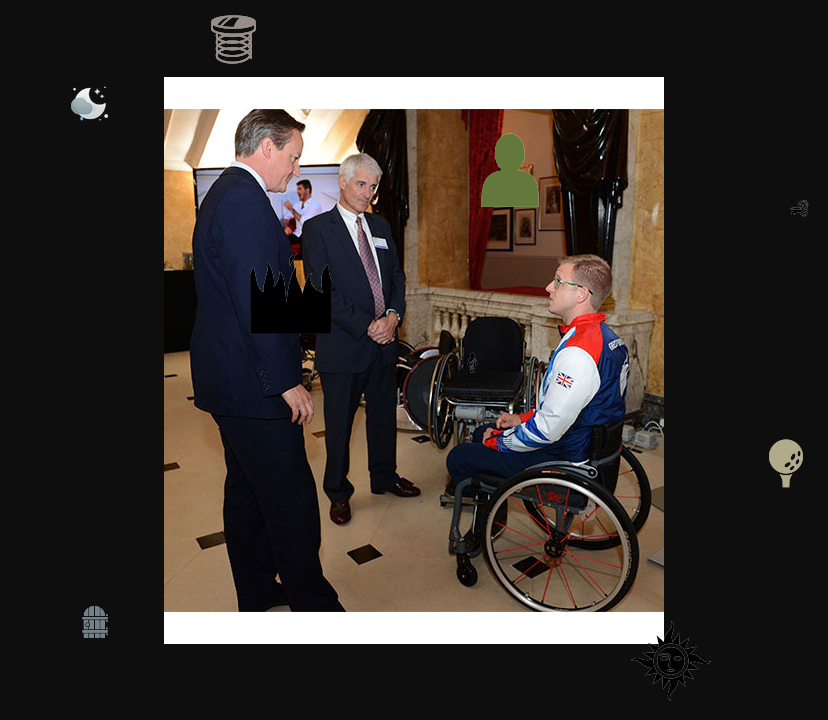 Image resolution: width=828 pixels, height=720 pixels. I want to click on view sheet music or musical scores, so click(505, 444).